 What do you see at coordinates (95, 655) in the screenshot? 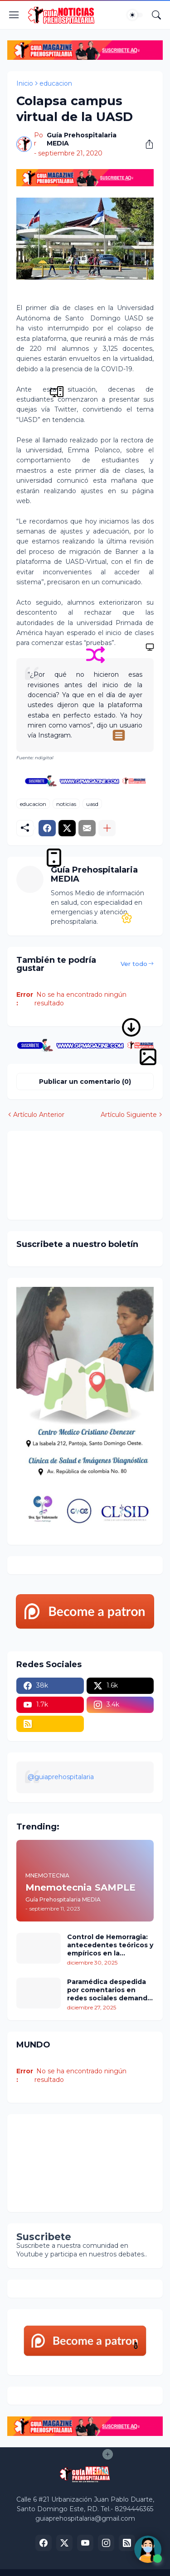
I see `shuffle playlist or queue` at bounding box center [95, 655].